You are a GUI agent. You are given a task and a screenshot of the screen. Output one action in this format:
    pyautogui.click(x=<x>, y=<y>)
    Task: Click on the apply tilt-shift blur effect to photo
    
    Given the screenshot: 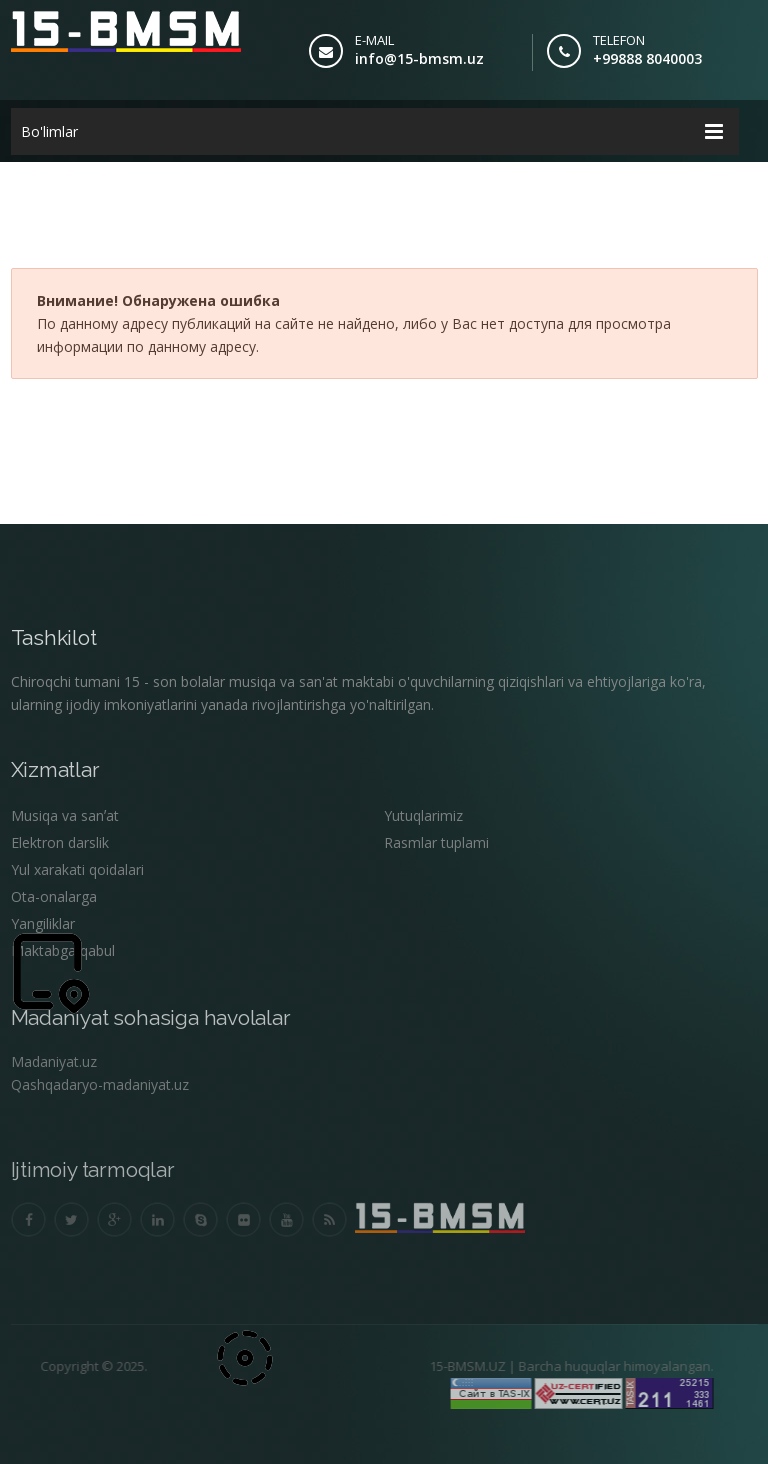 What is the action you would take?
    pyautogui.click(x=245, y=1358)
    